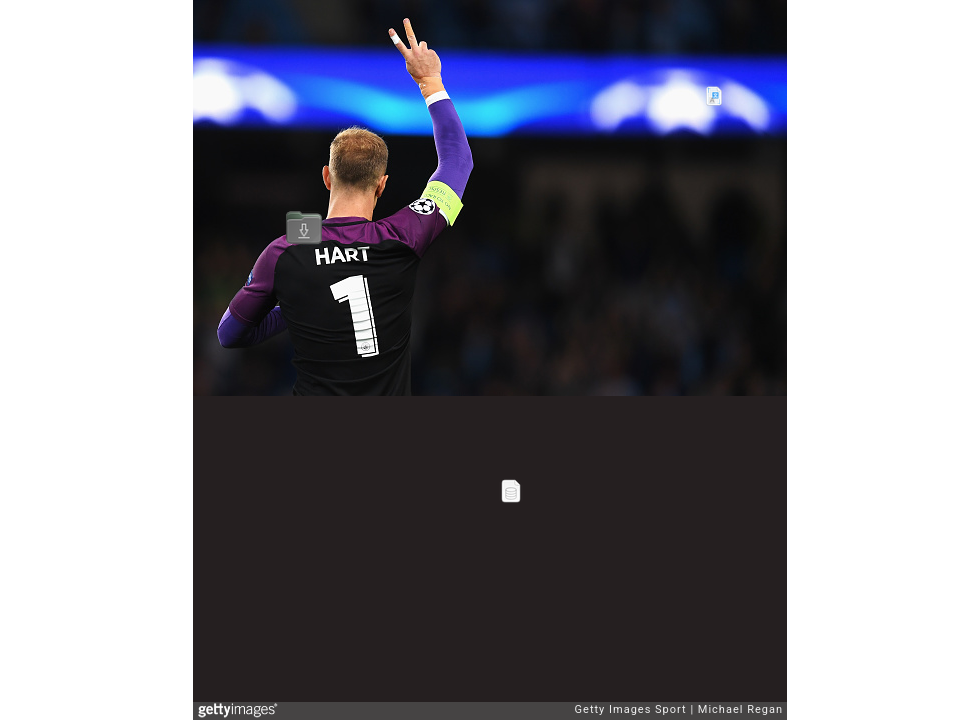 The image size is (980, 720). I want to click on open your downloads folder, so click(304, 227).